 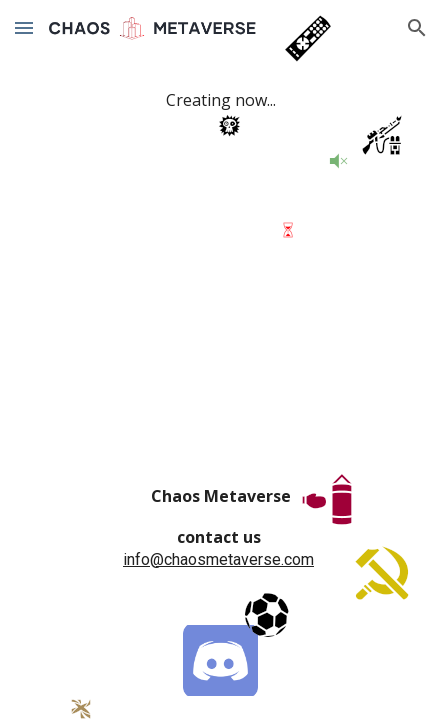 What do you see at coordinates (382, 135) in the screenshot?
I see `select flamethrower weapon` at bounding box center [382, 135].